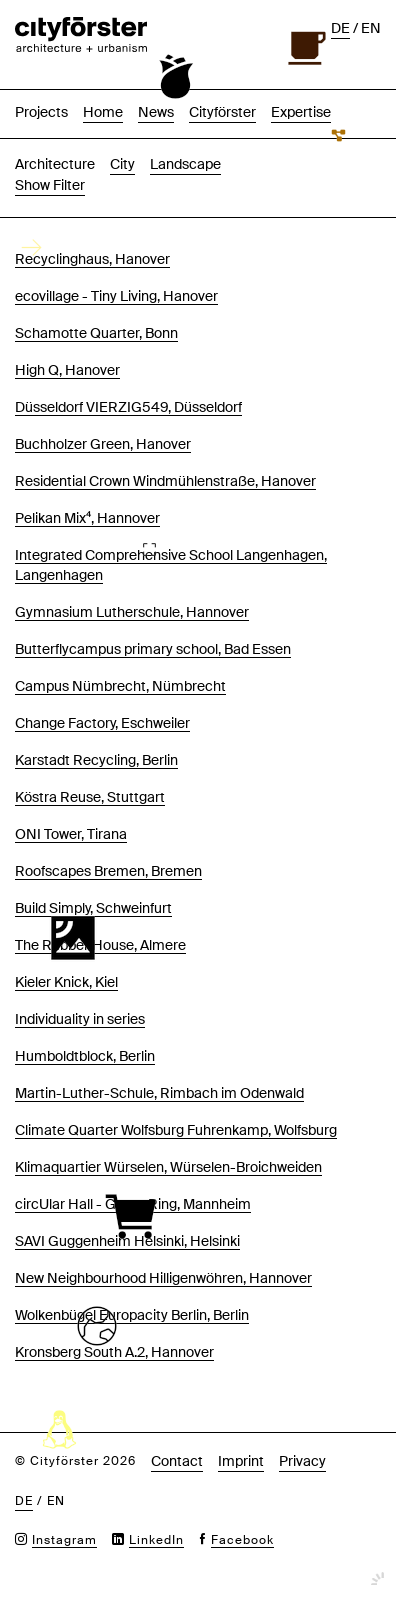 Image resolution: width=396 pixels, height=1597 pixels. What do you see at coordinates (73, 938) in the screenshot?
I see `switch to satellite map view` at bounding box center [73, 938].